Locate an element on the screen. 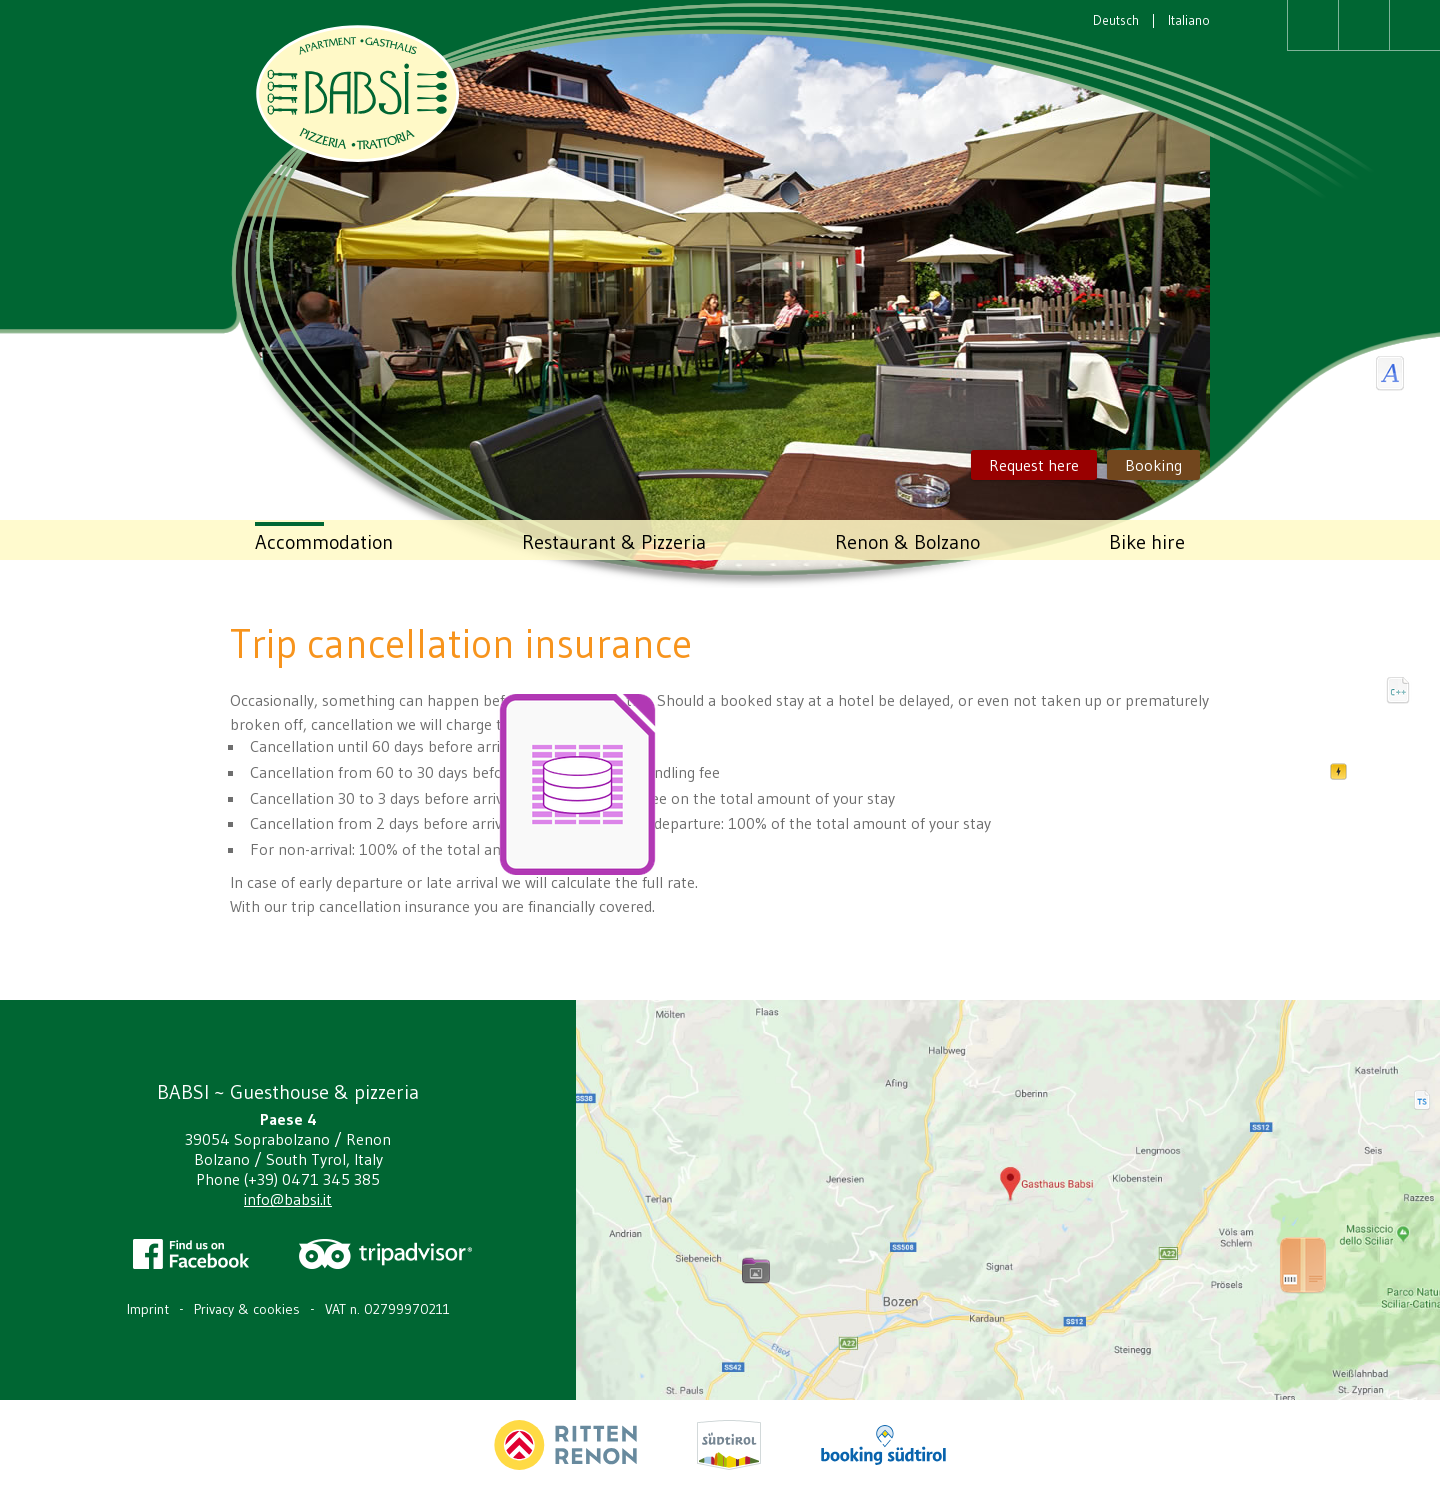  open a libreoffice base database file is located at coordinates (577, 784).